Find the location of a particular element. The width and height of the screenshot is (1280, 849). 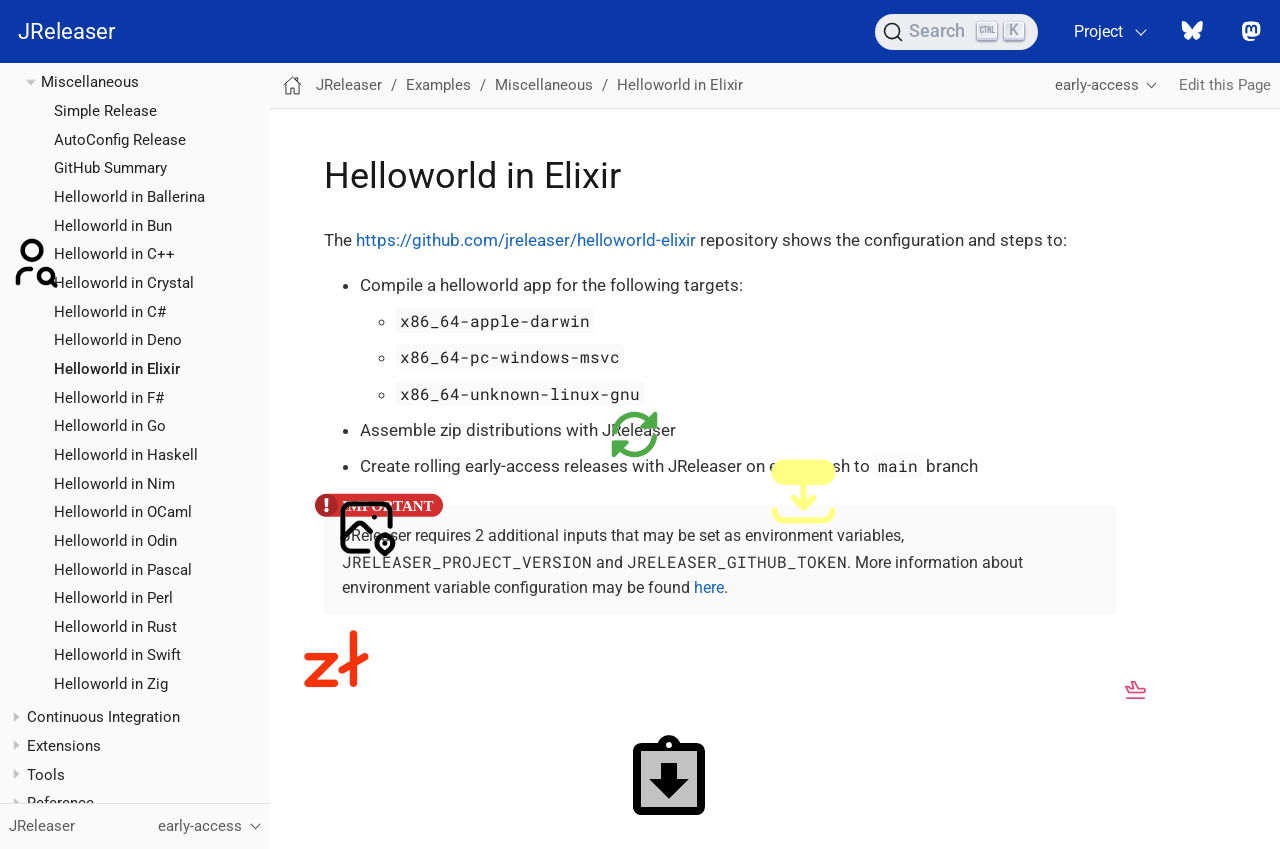

refresh or reload content is located at coordinates (634, 434).